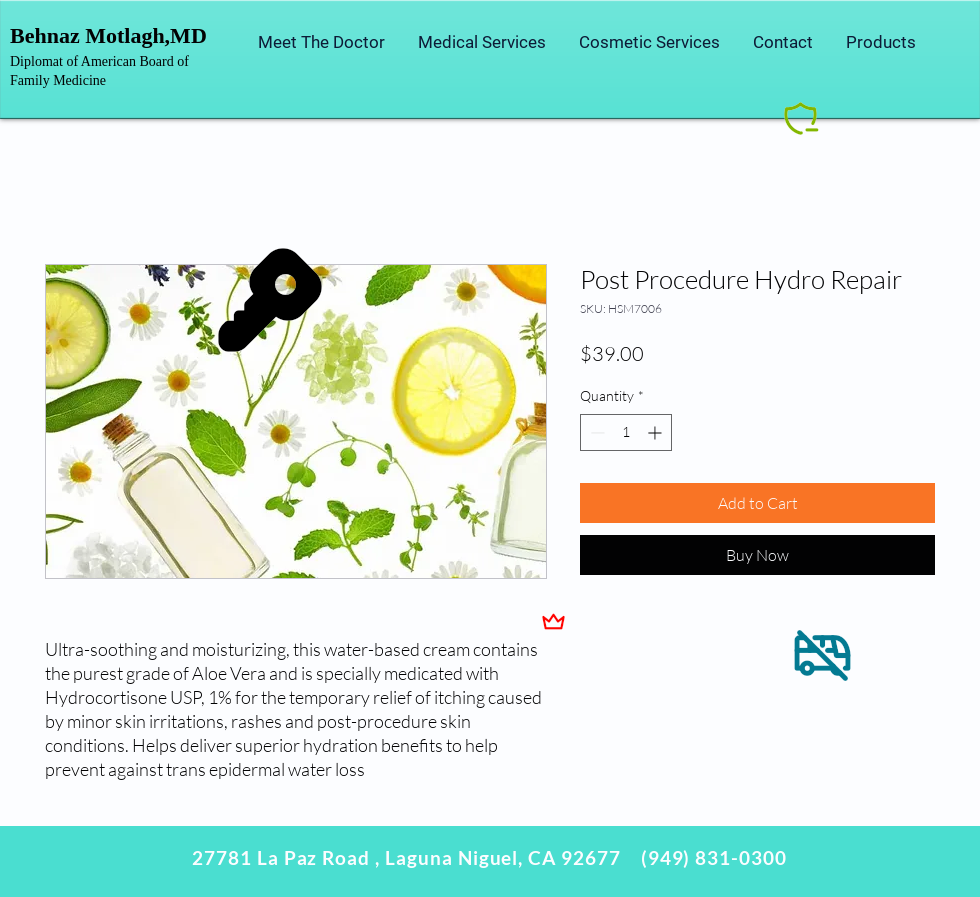 The image size is (980, 897). I want to click on remove a security protection or permission, so click(800, 118).